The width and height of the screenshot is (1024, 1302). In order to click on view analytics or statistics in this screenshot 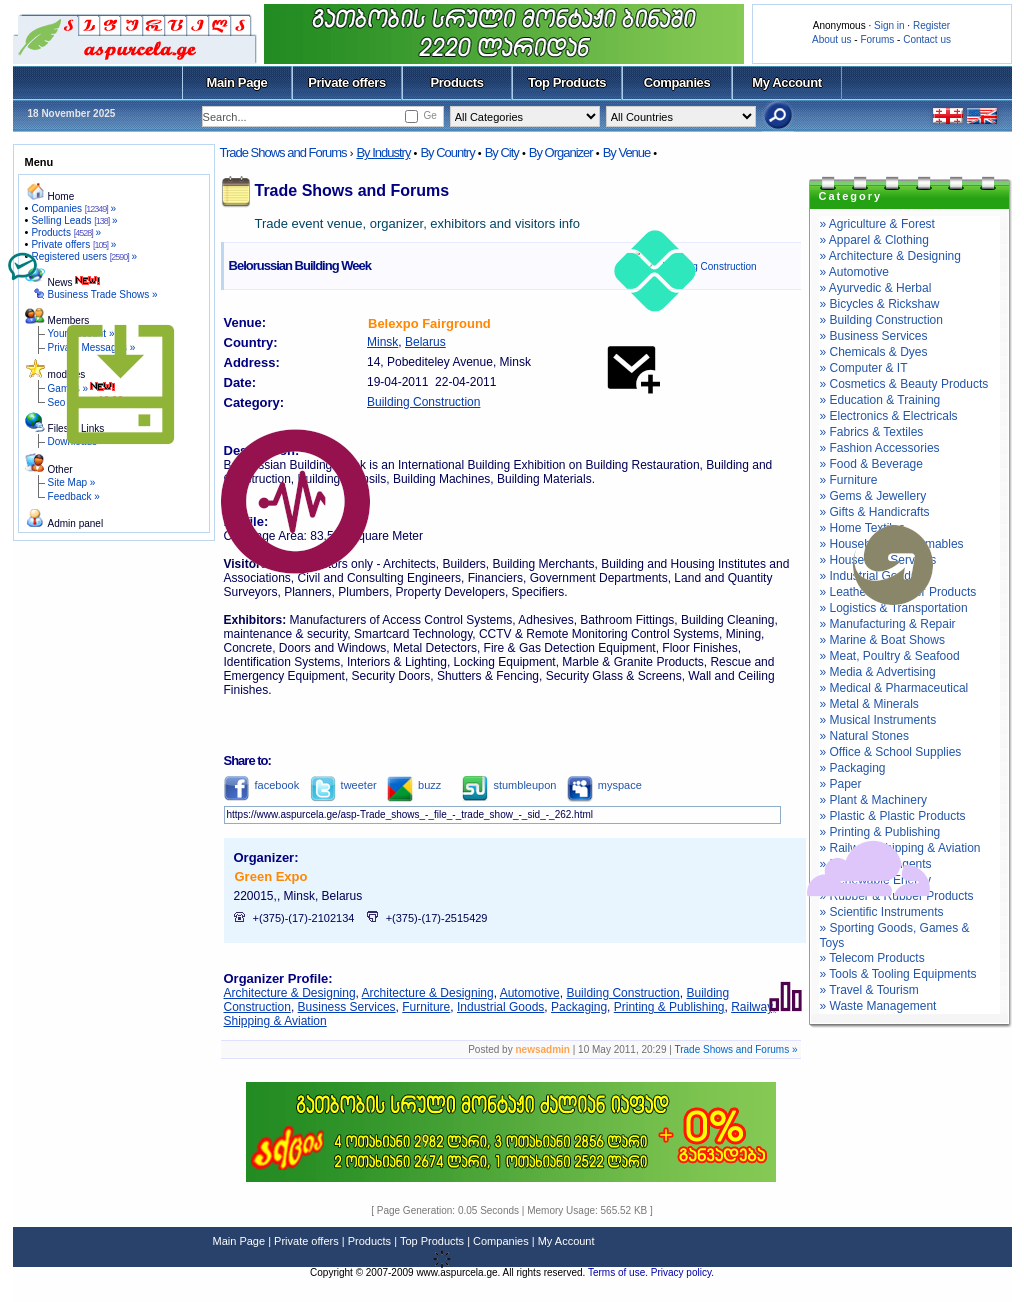, I will do `click(785, 996)`.